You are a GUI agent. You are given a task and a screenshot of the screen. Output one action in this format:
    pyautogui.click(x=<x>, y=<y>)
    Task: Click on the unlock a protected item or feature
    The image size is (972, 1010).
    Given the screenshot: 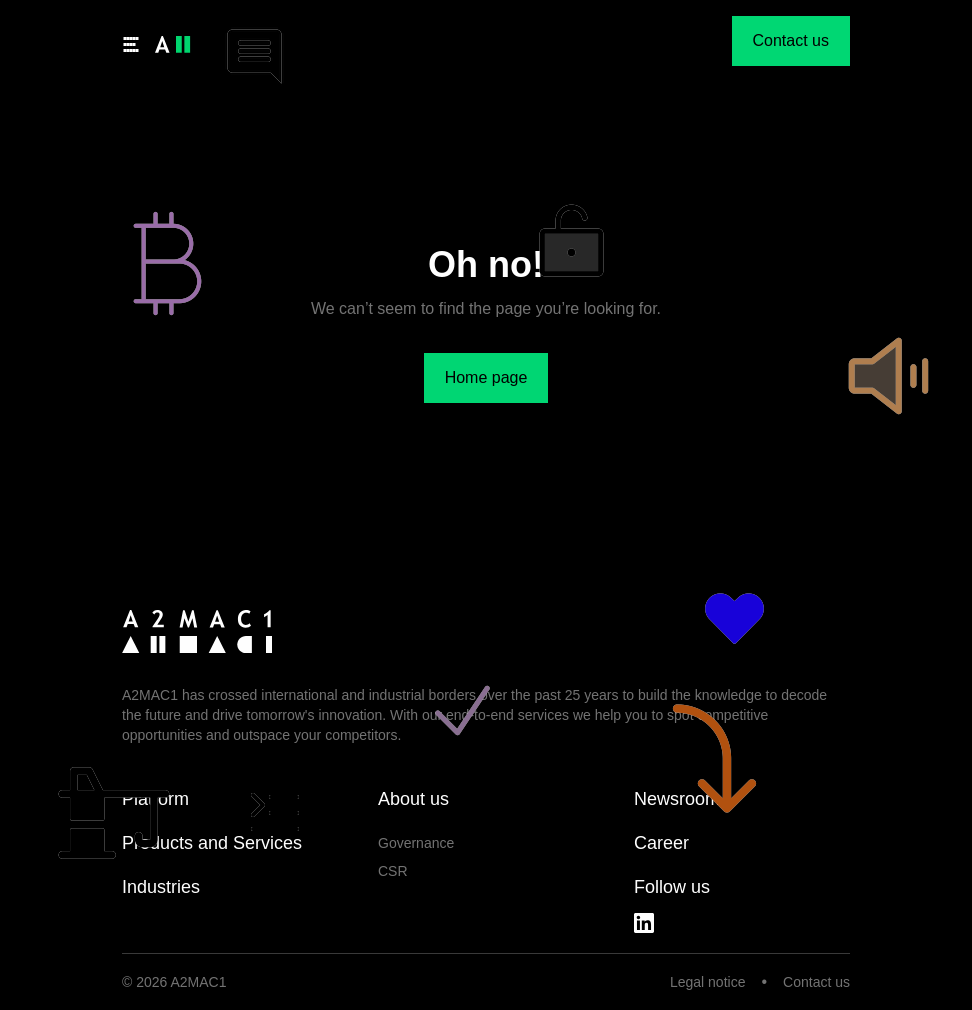 What is the action you would take?
    pyautogui.click(x=571, y=244)
    